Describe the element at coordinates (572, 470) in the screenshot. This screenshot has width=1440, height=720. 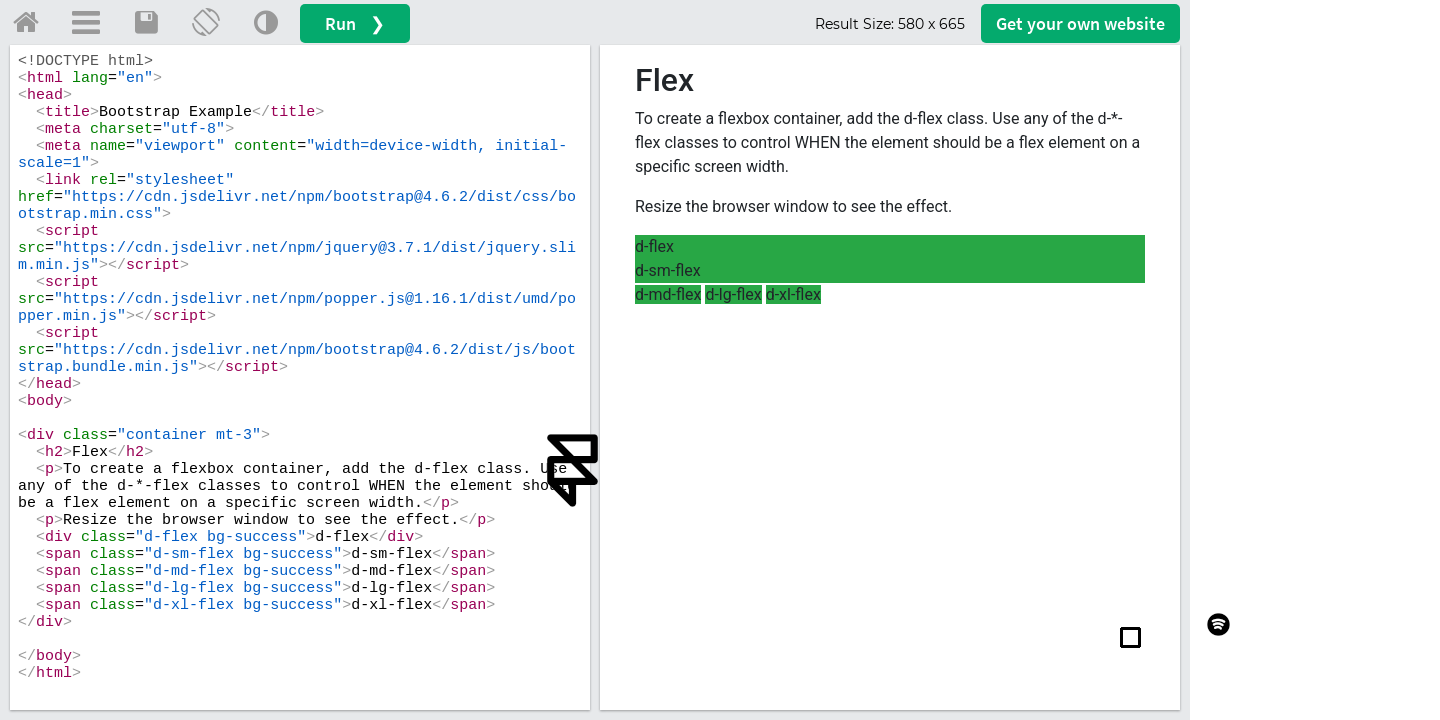
I see `open Framer design tool` at that location.